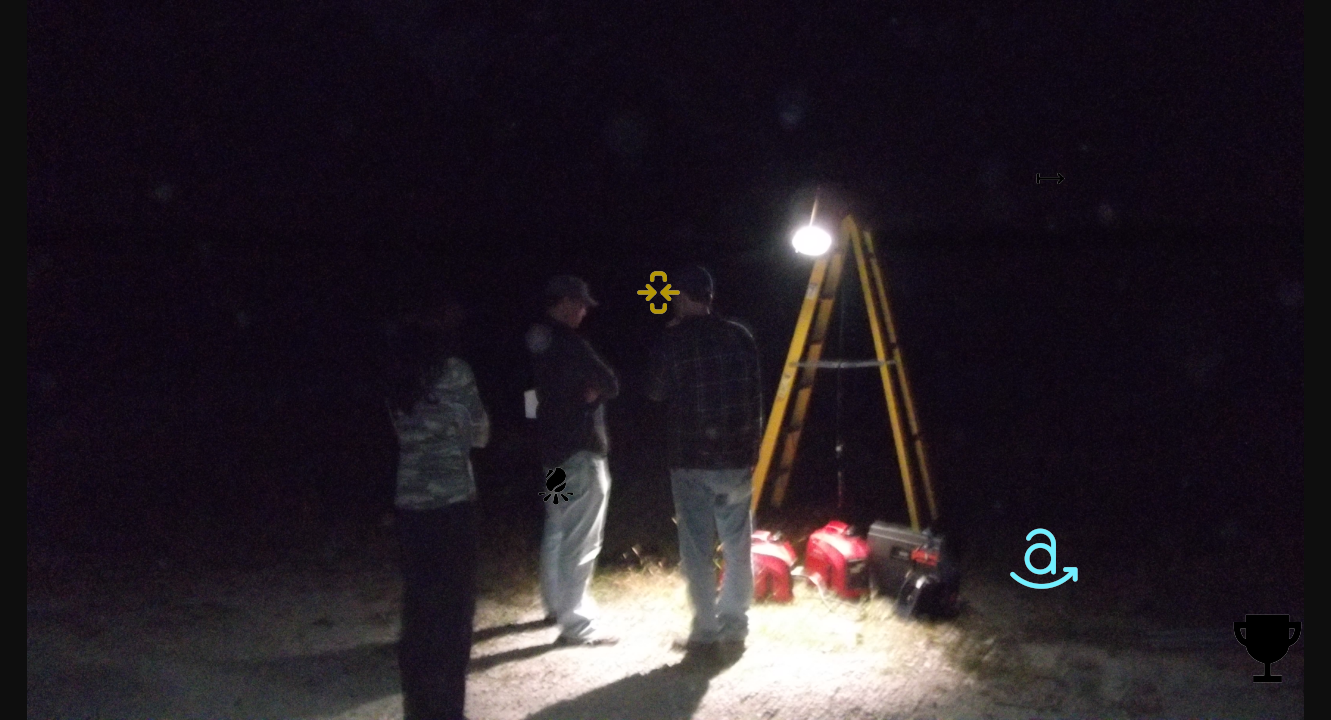 This screenshot has width=1331, height=720. What do you see at coordinates (1050, 178) in the screenshot?
I see `move item to the end of a list` at bounding box center [1050, 178].